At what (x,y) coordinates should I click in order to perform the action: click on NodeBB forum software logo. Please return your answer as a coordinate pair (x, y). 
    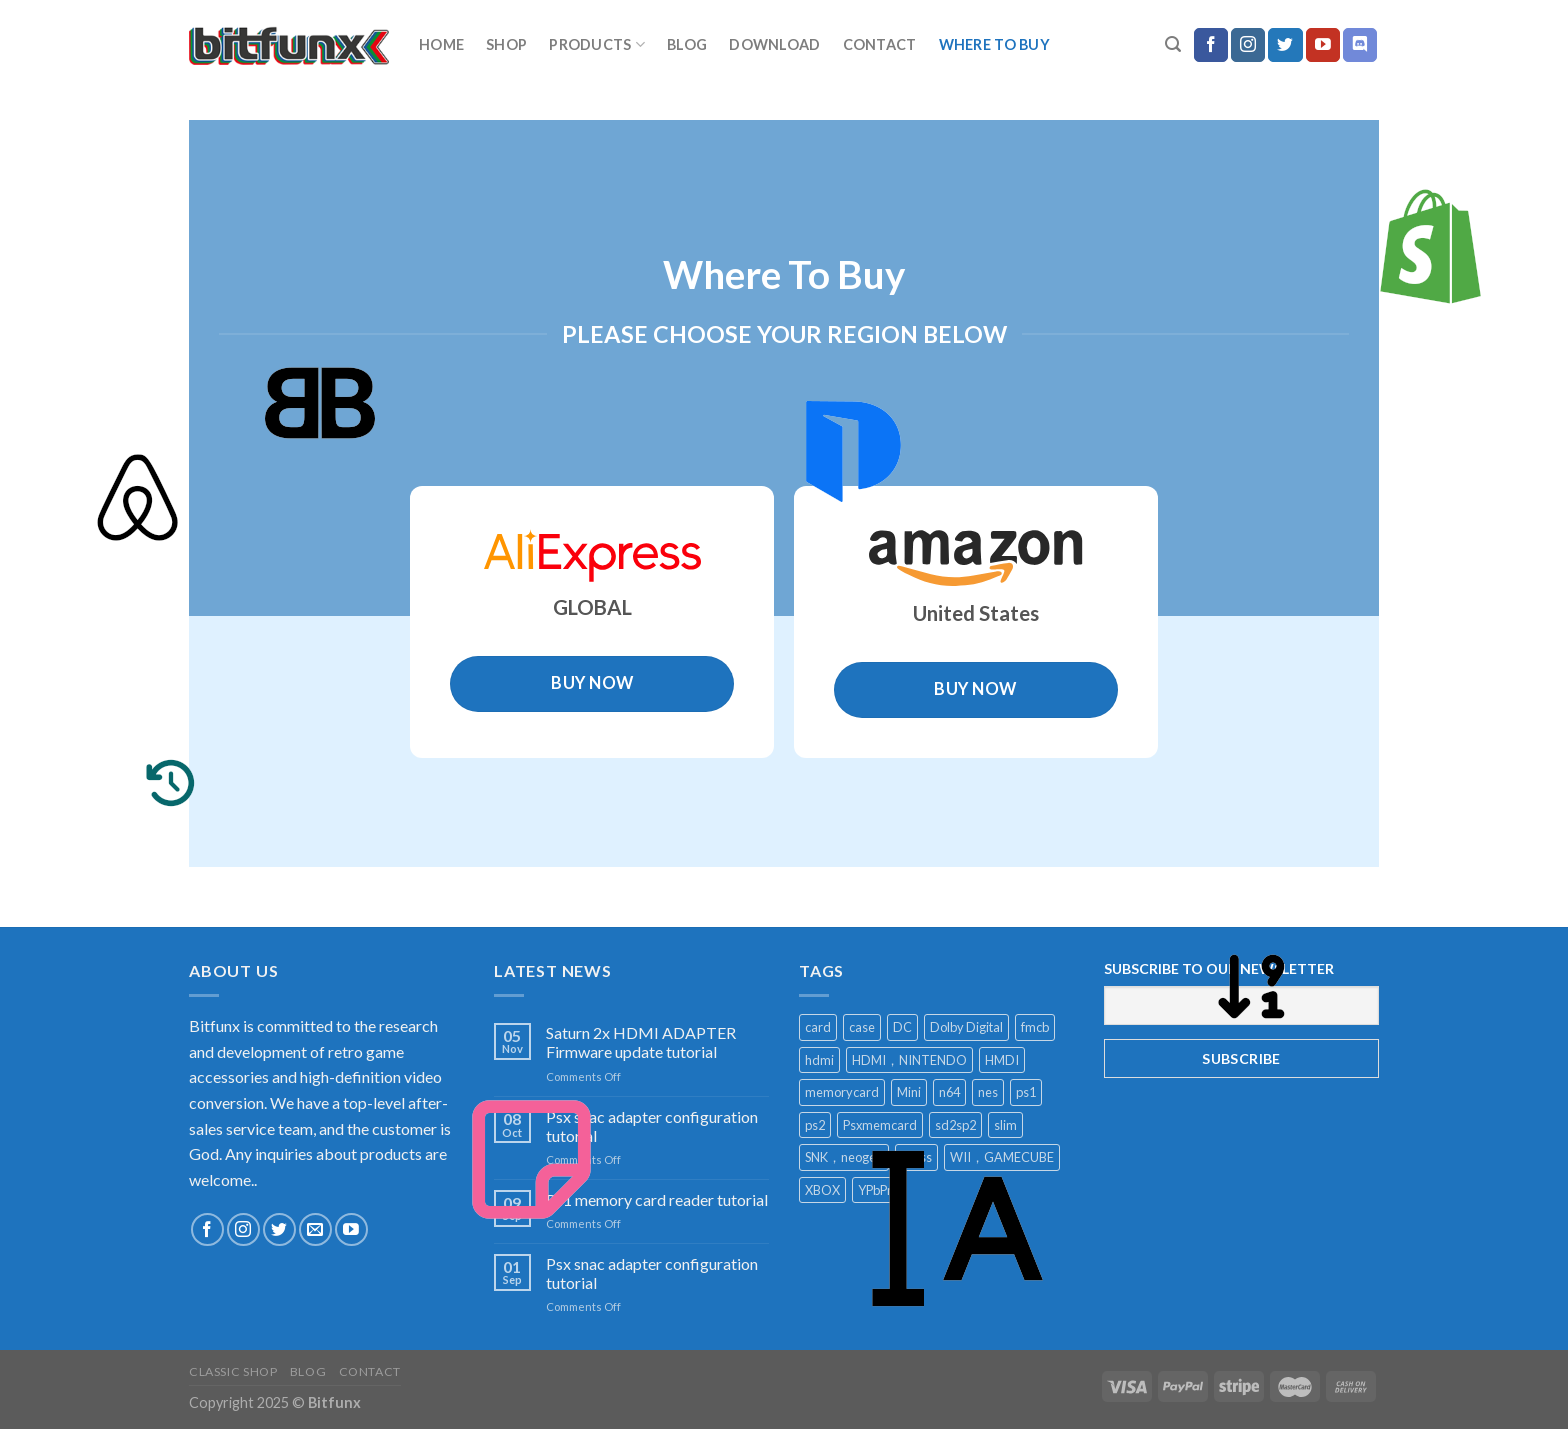
    Looking at the image, I should click on (320, 403).